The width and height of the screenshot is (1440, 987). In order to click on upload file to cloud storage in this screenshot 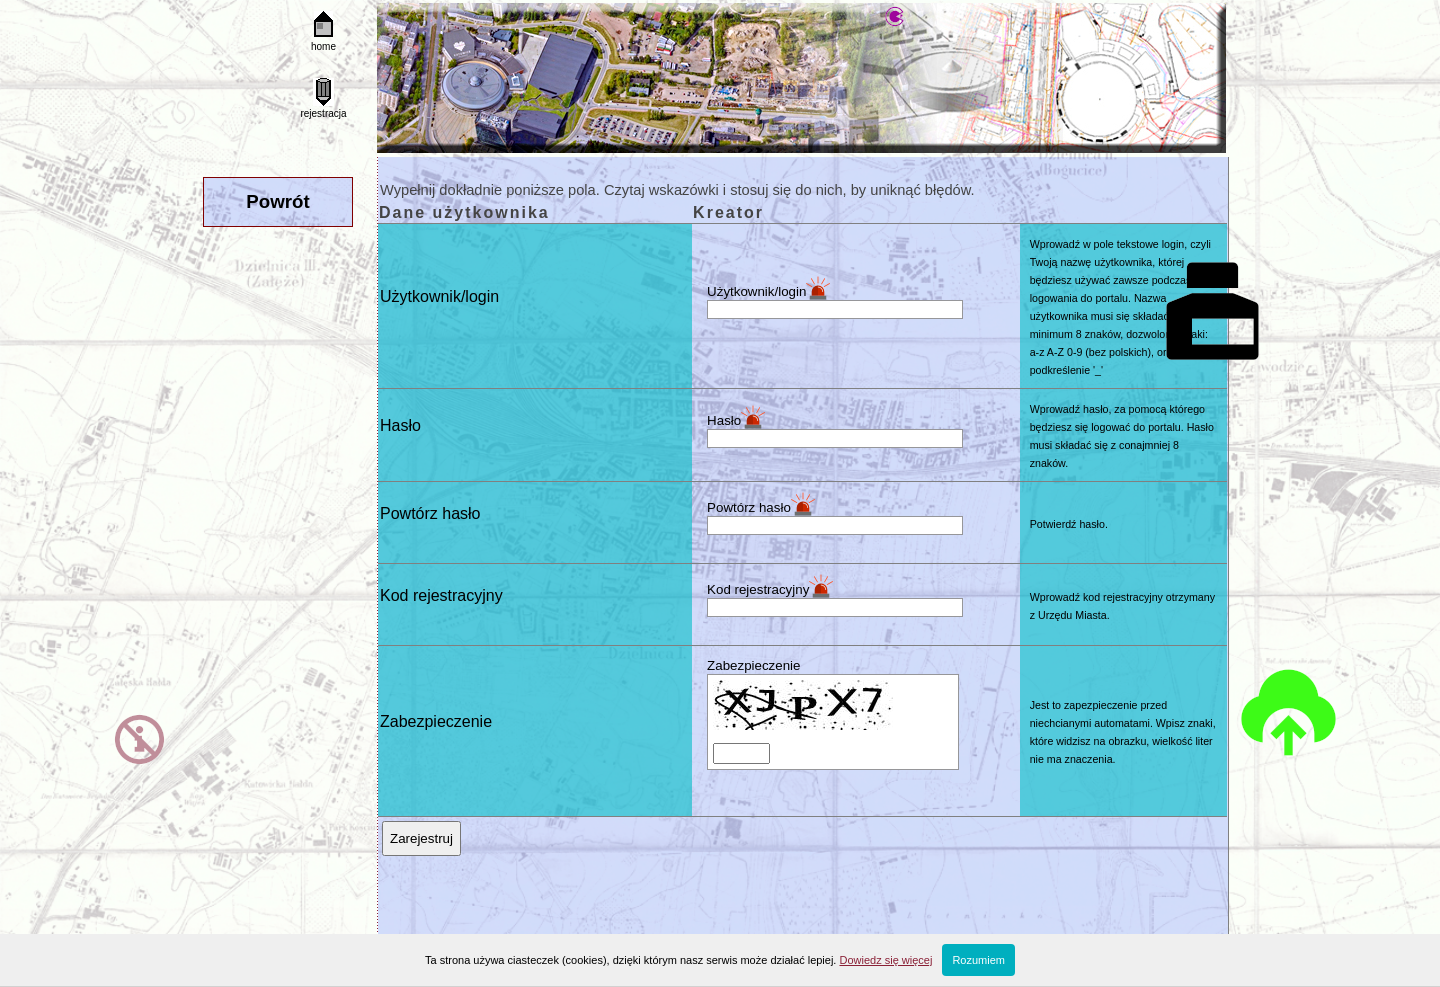, I will do `click(1288, 712)`.